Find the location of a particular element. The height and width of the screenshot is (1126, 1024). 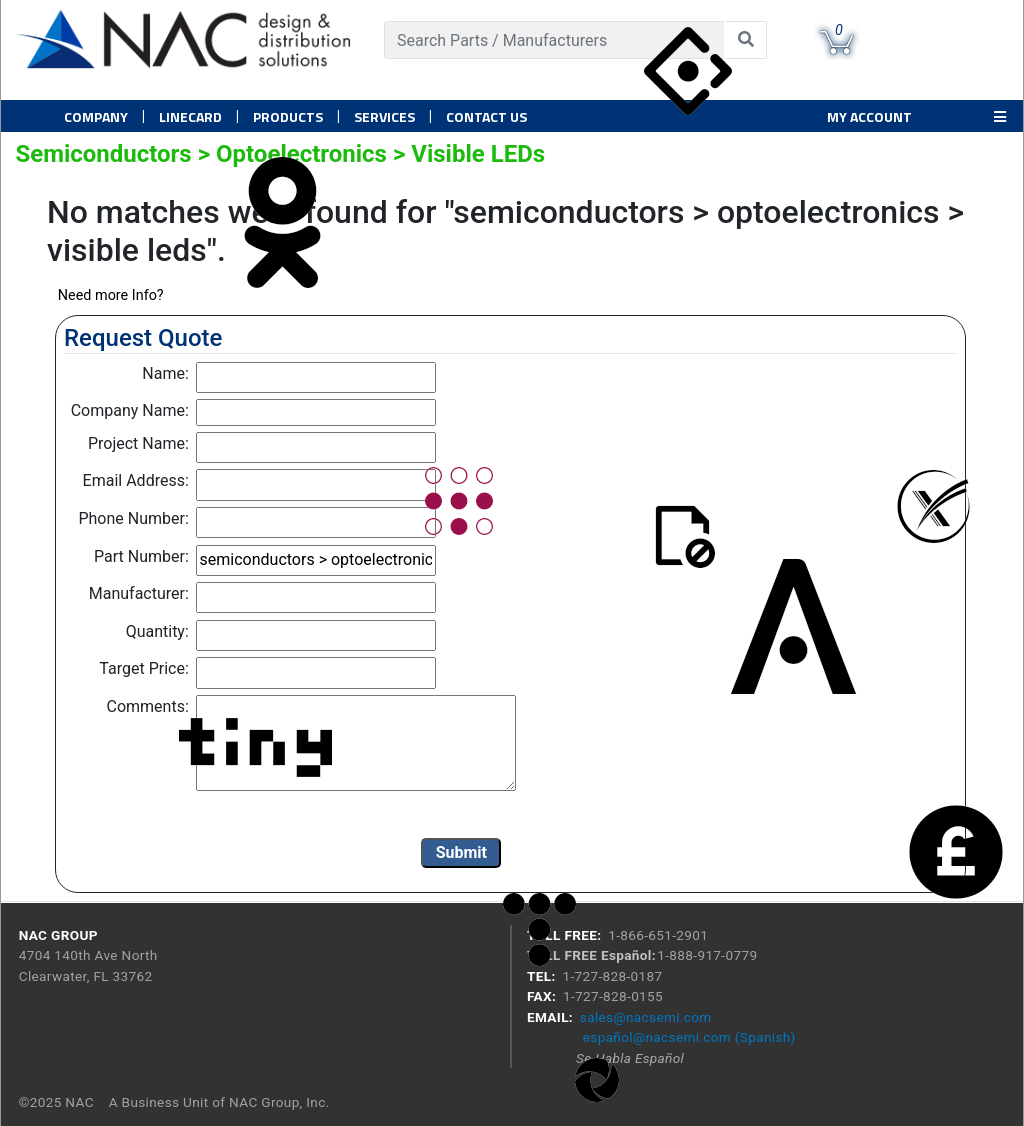

navigate to Ant Design documentation or resources is located at coordinates (688, 71).